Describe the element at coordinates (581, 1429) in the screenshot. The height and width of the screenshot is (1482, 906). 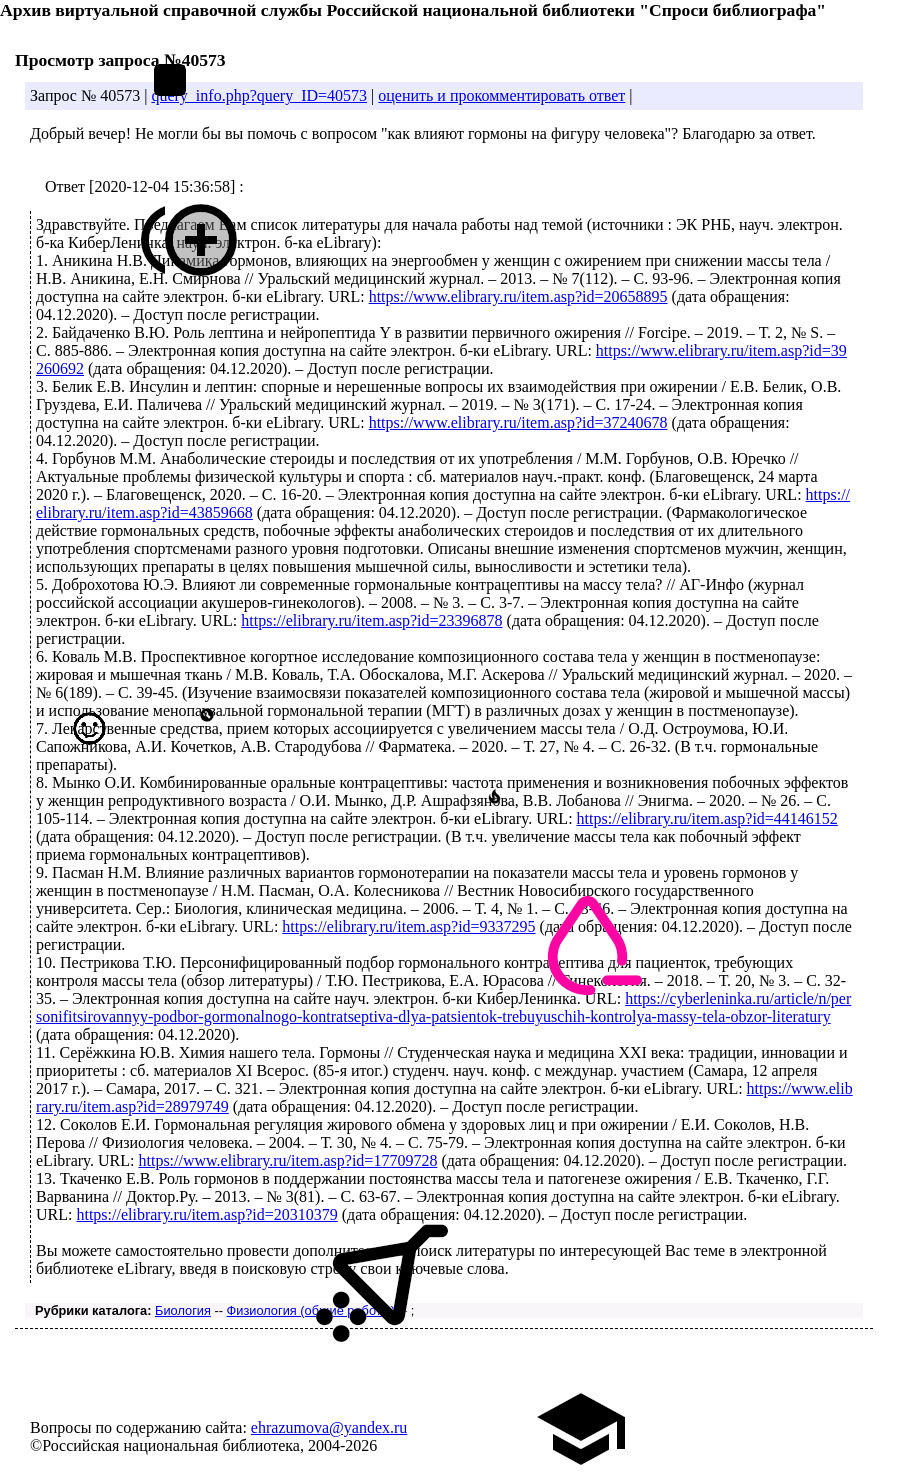
I see `access education or school-related content` at that location.